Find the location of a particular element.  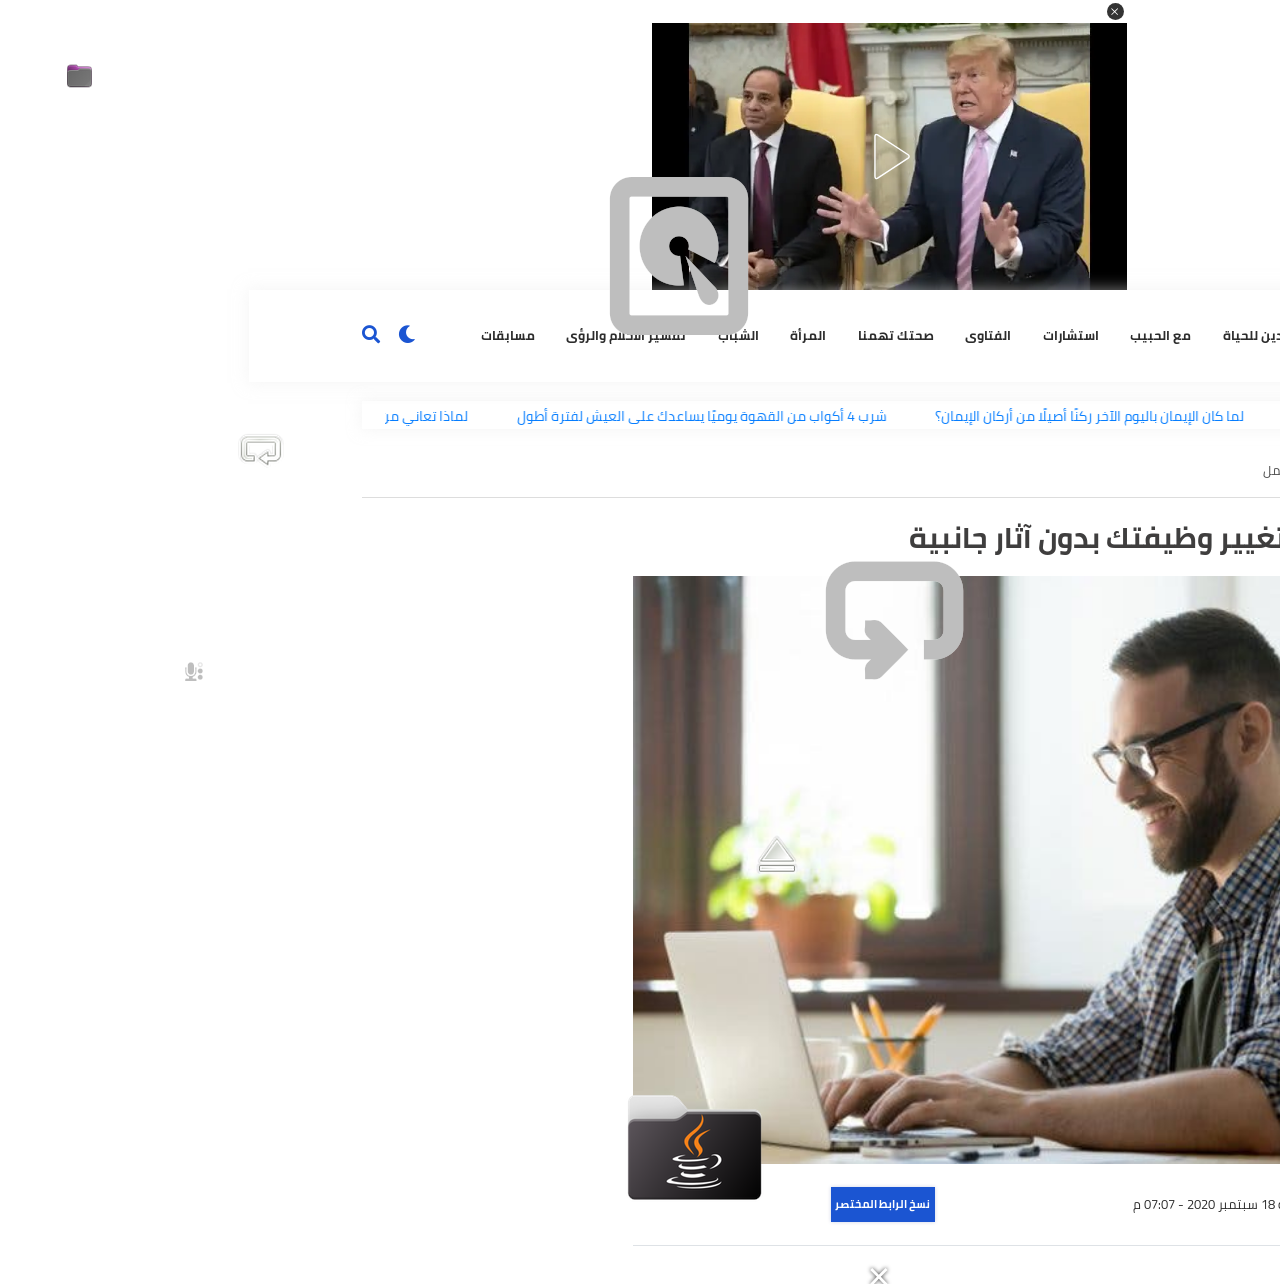

access connected USB hard drive is located at coordinates (679, 256).